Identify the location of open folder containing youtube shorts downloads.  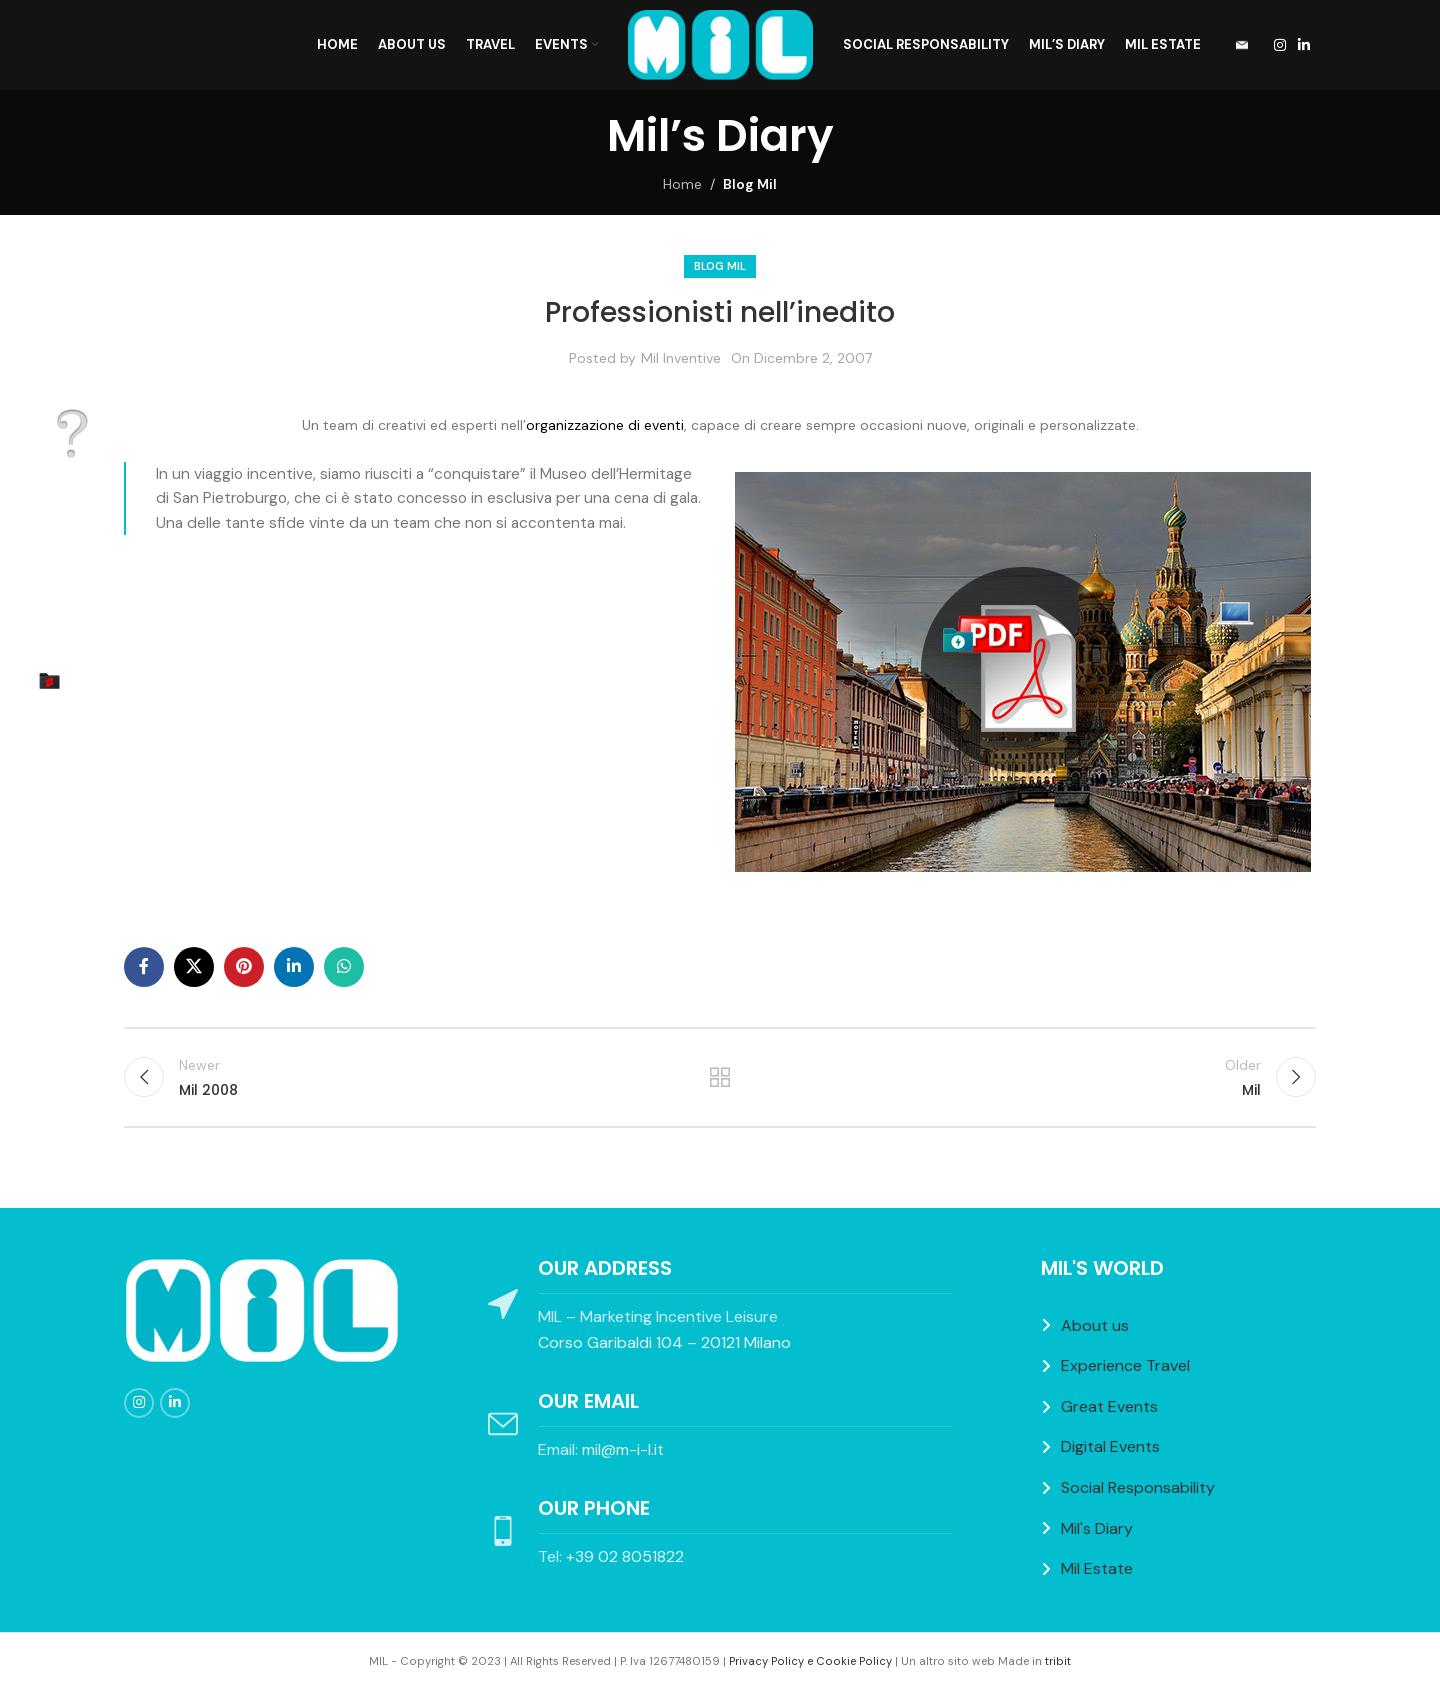
(49, 681).